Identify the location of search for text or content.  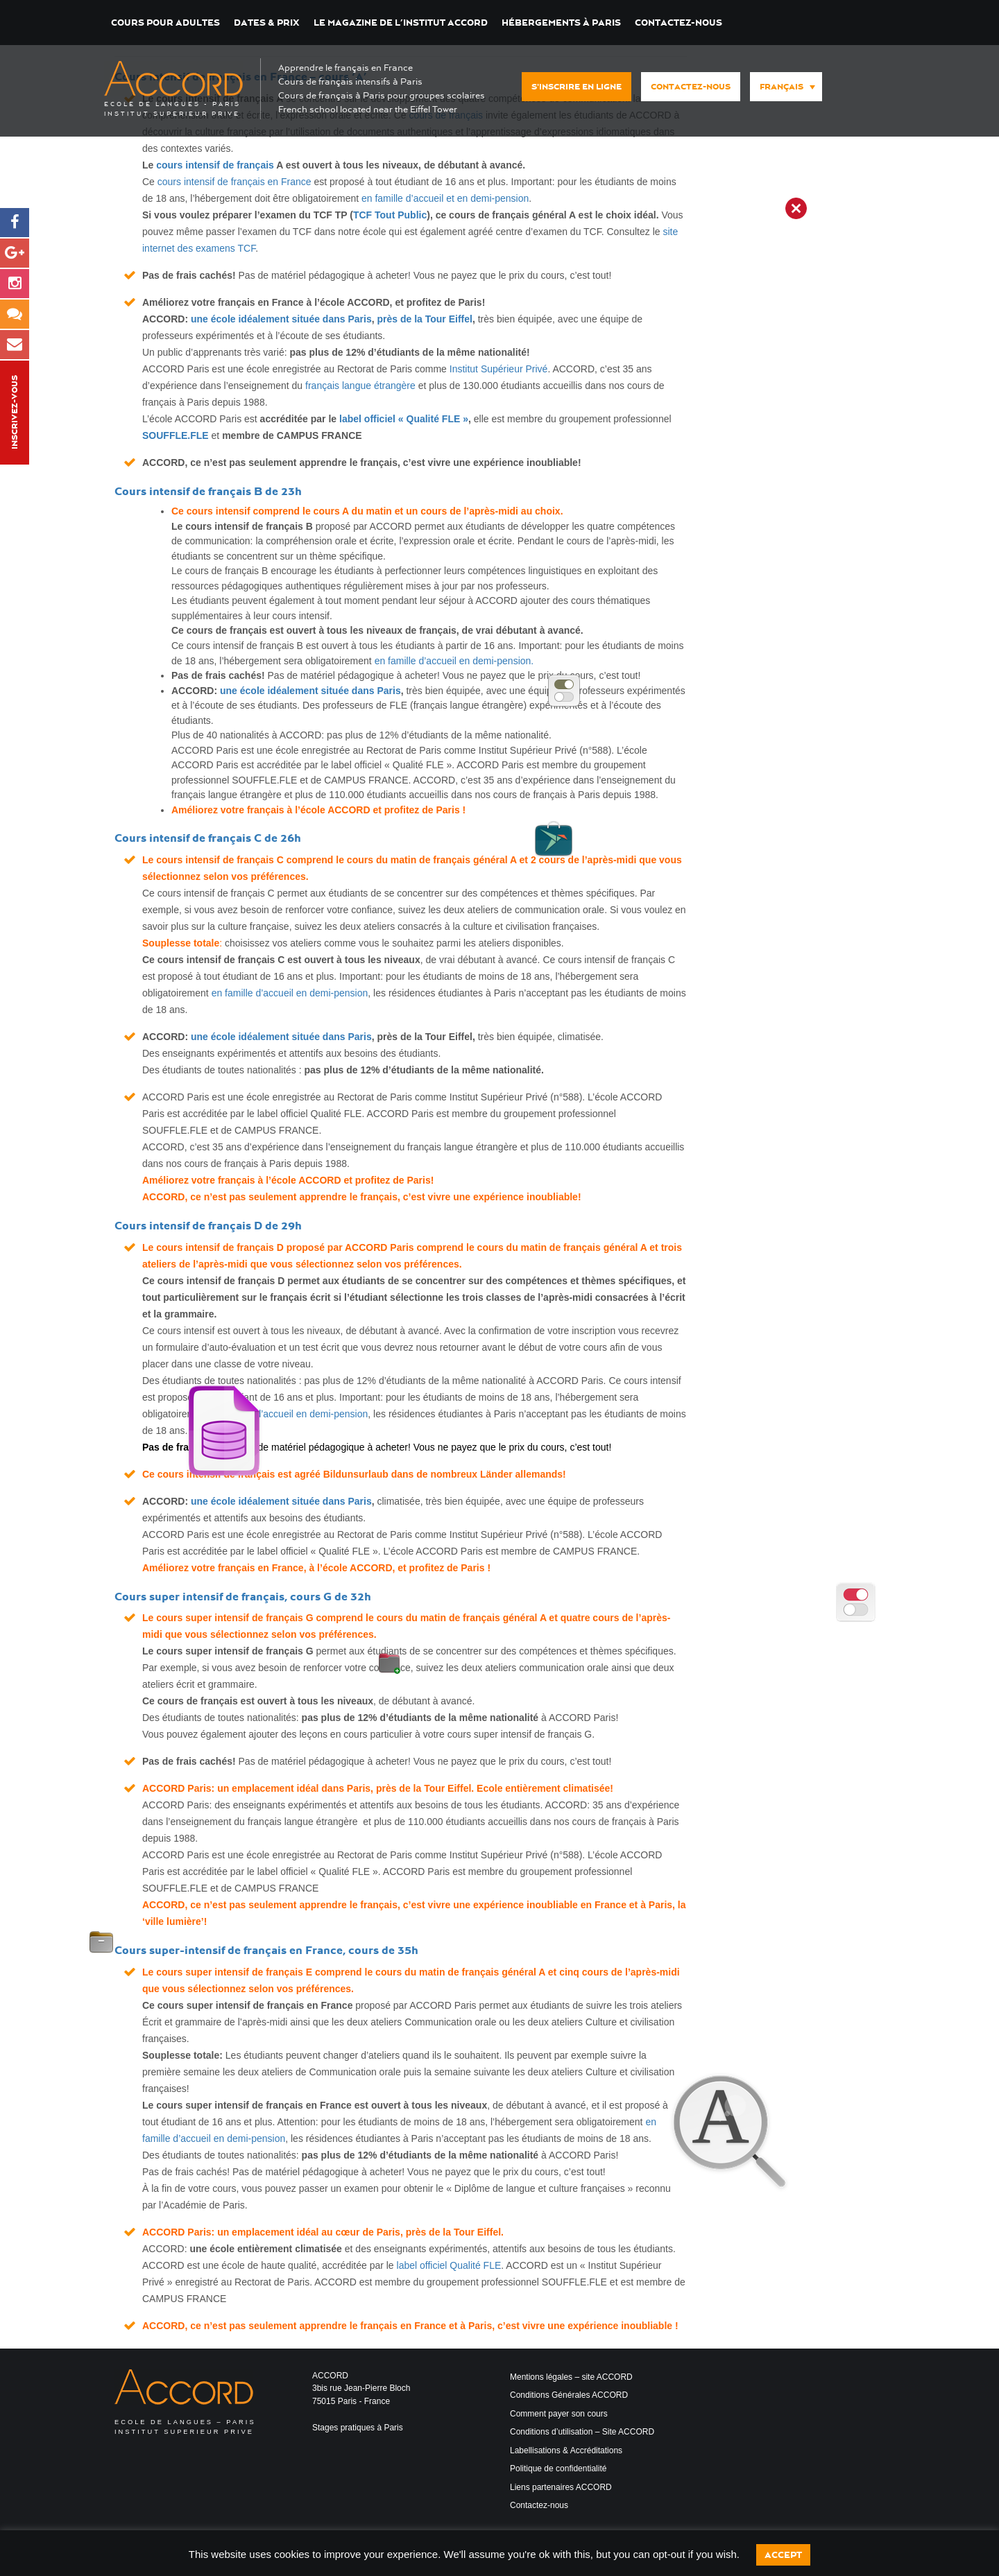
(728, 2130).